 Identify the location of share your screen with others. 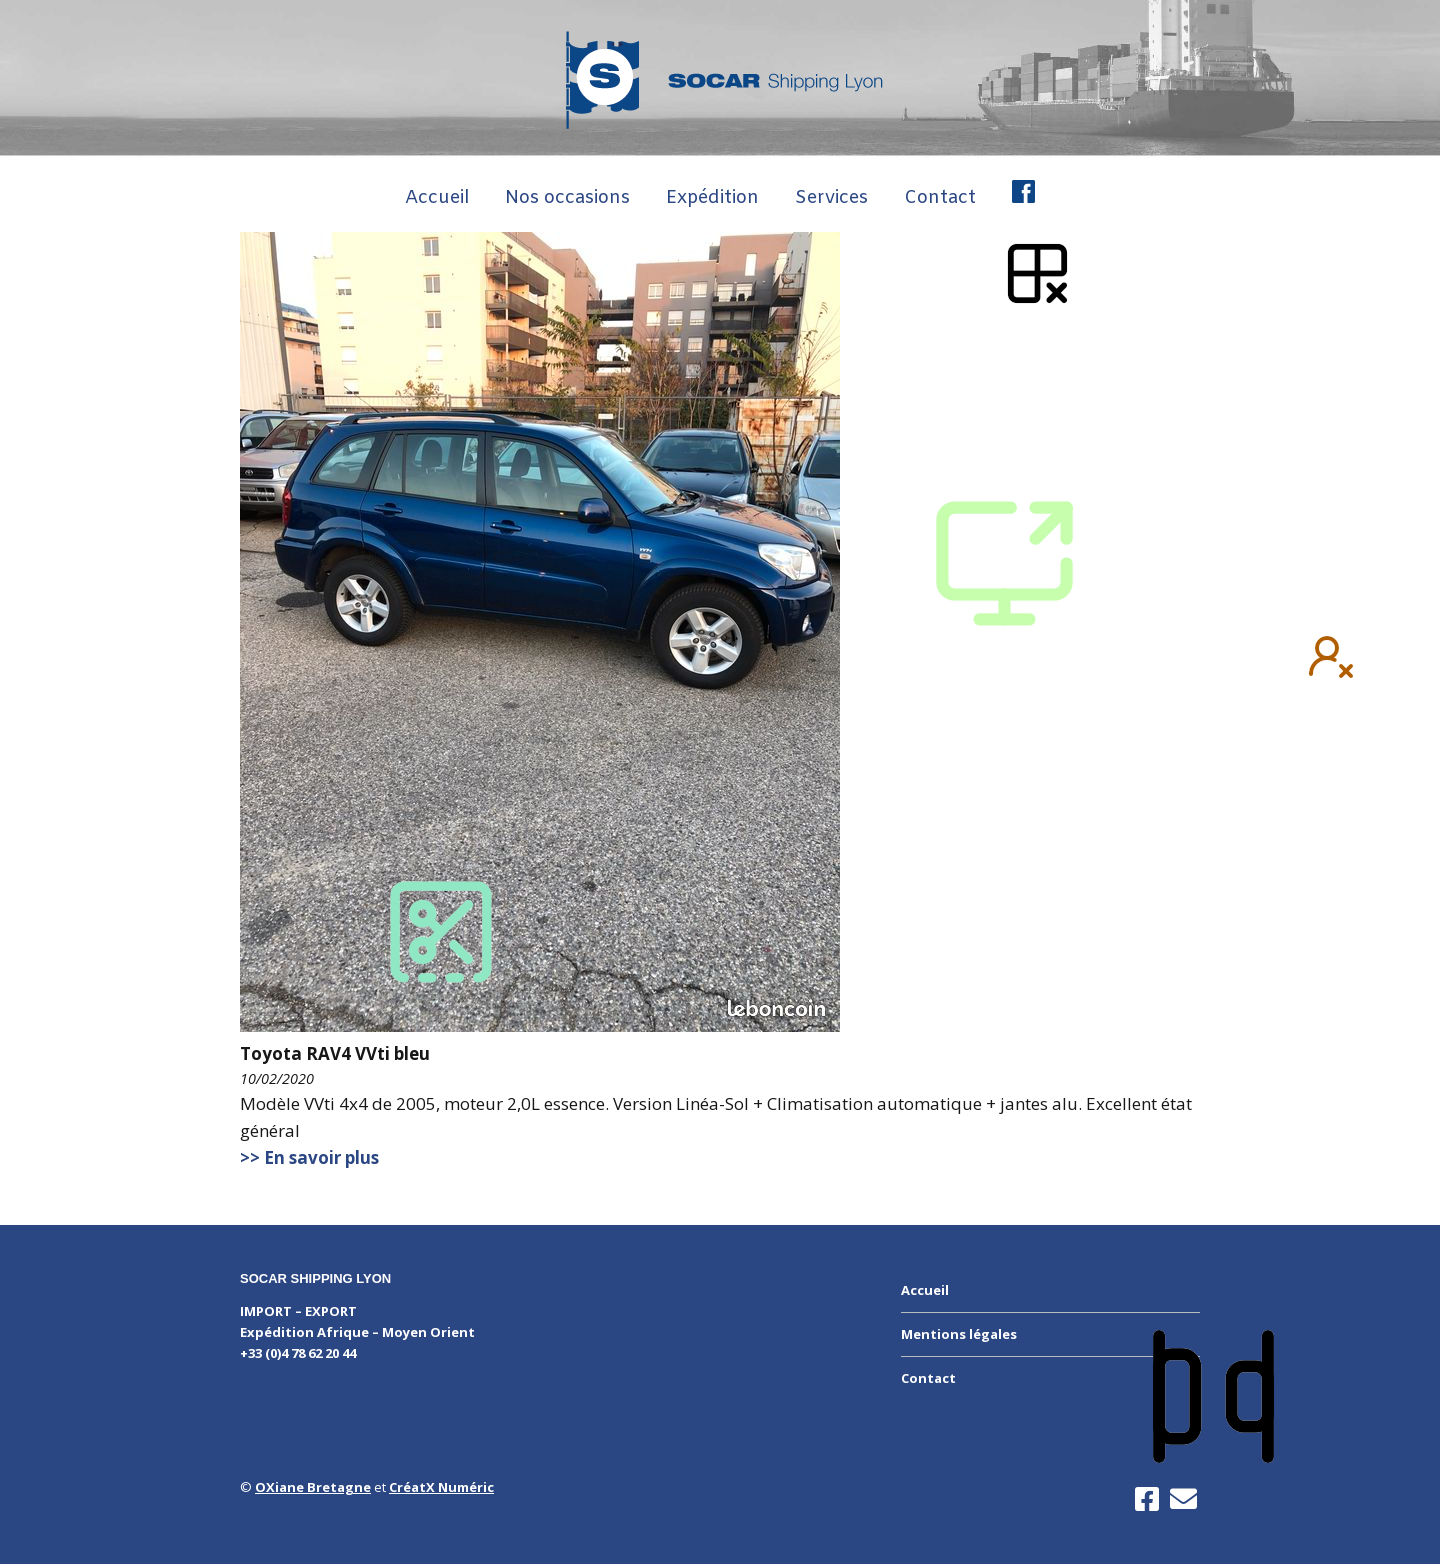
(1004, 563).